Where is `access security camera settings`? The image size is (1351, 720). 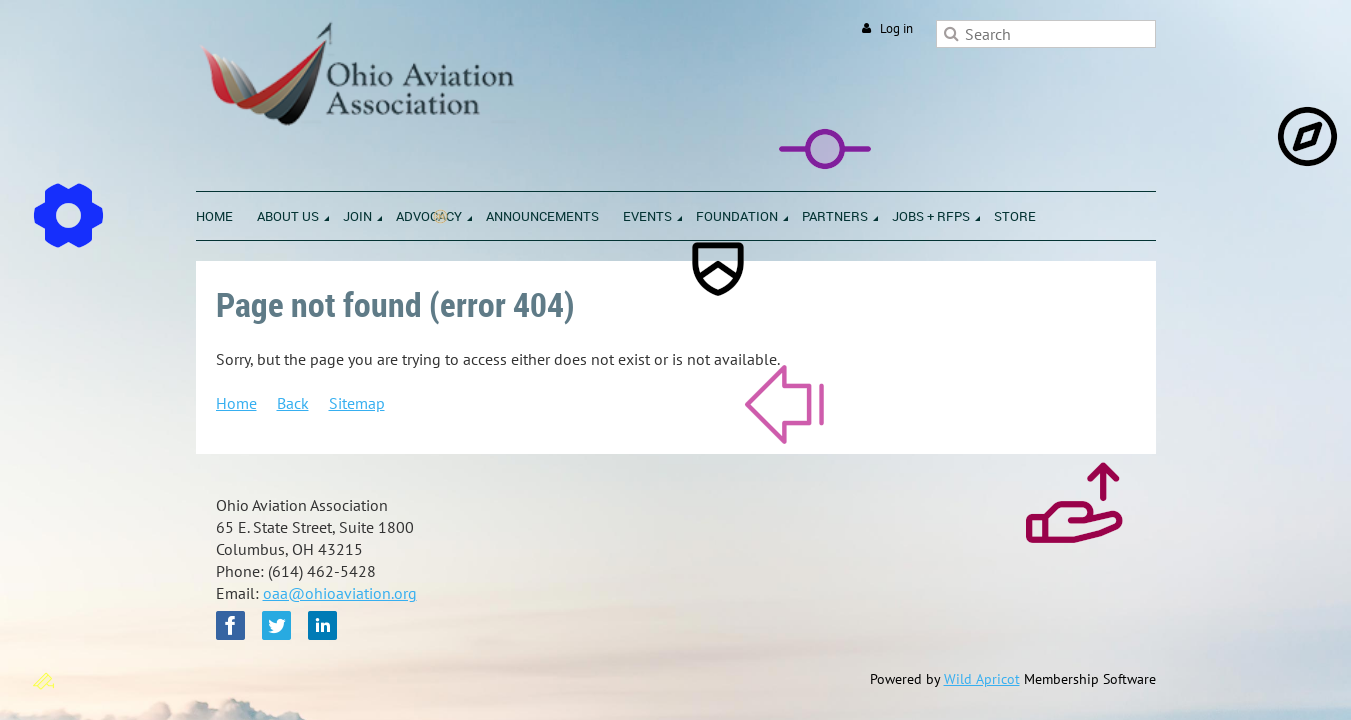
access security camera settings is located at coordinates (43, 682).